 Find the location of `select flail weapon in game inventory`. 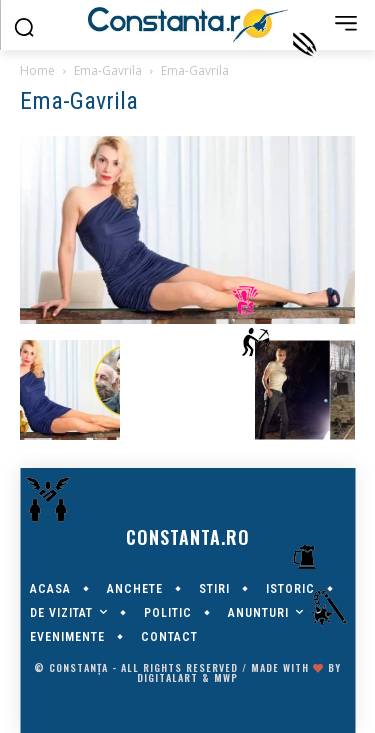

select flail weapon in game inventory is located at coordinates (328, 608).